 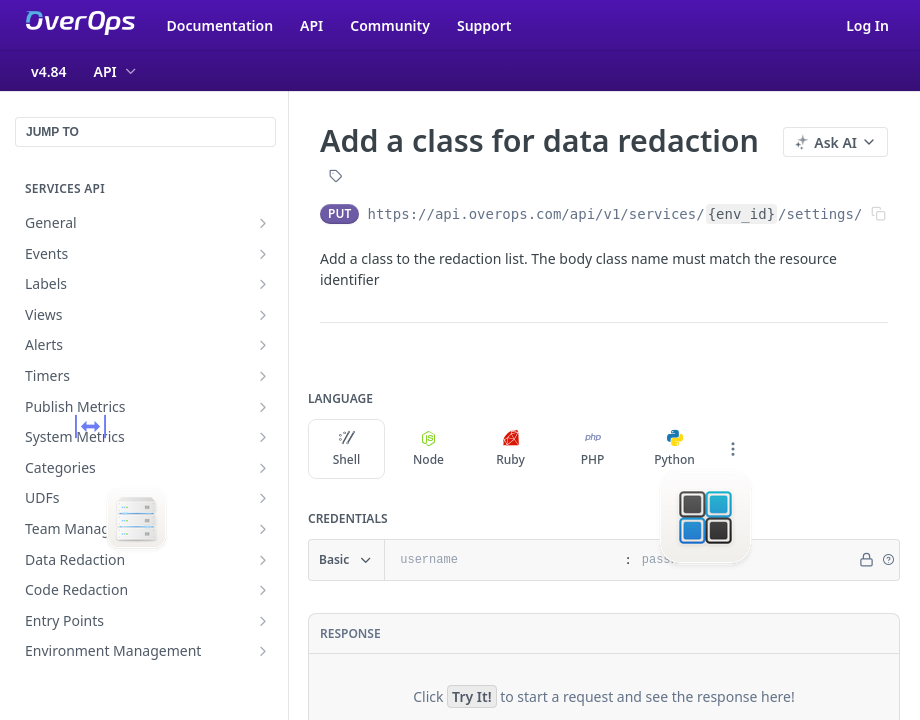 I want to click on adjust spacing between elements, so click(x=90, y=426).